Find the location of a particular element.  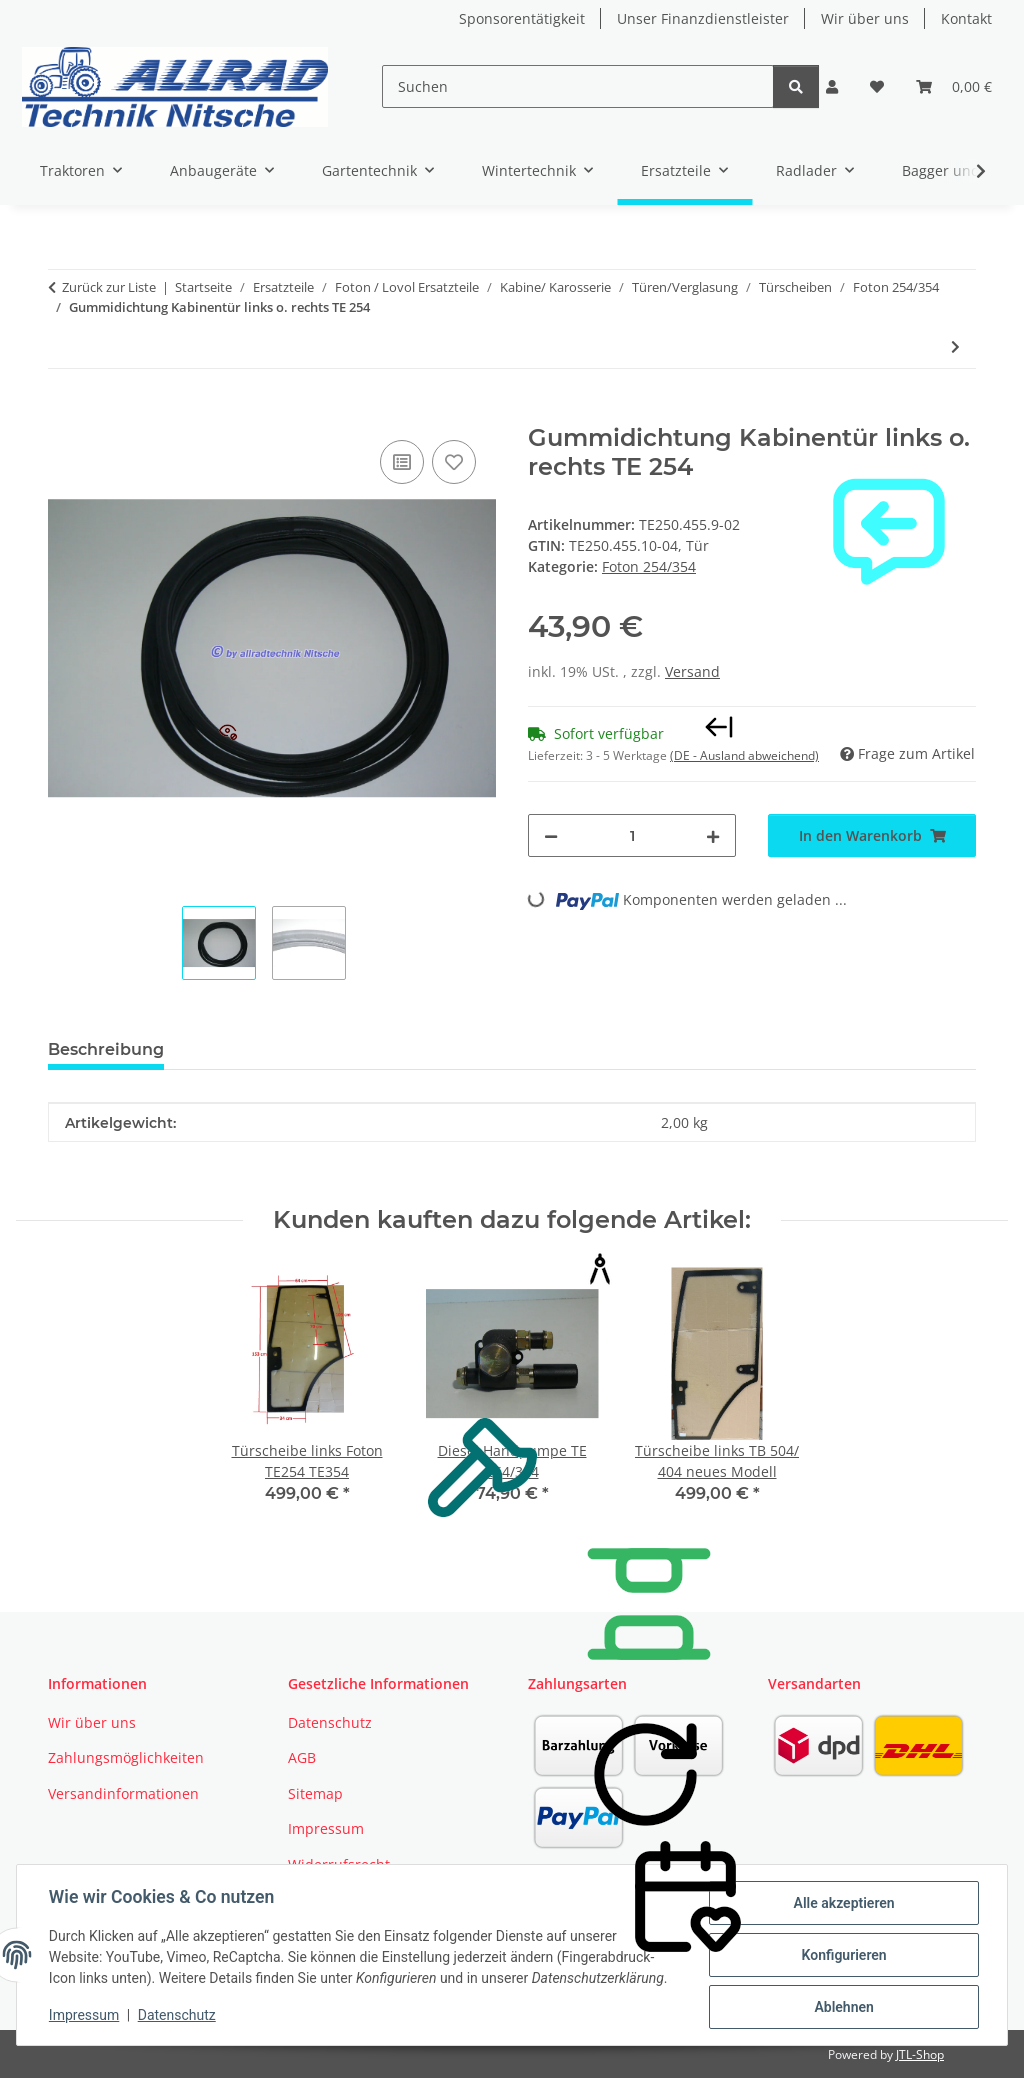

view favorite or liked events is located at coordinates (685, 1896).